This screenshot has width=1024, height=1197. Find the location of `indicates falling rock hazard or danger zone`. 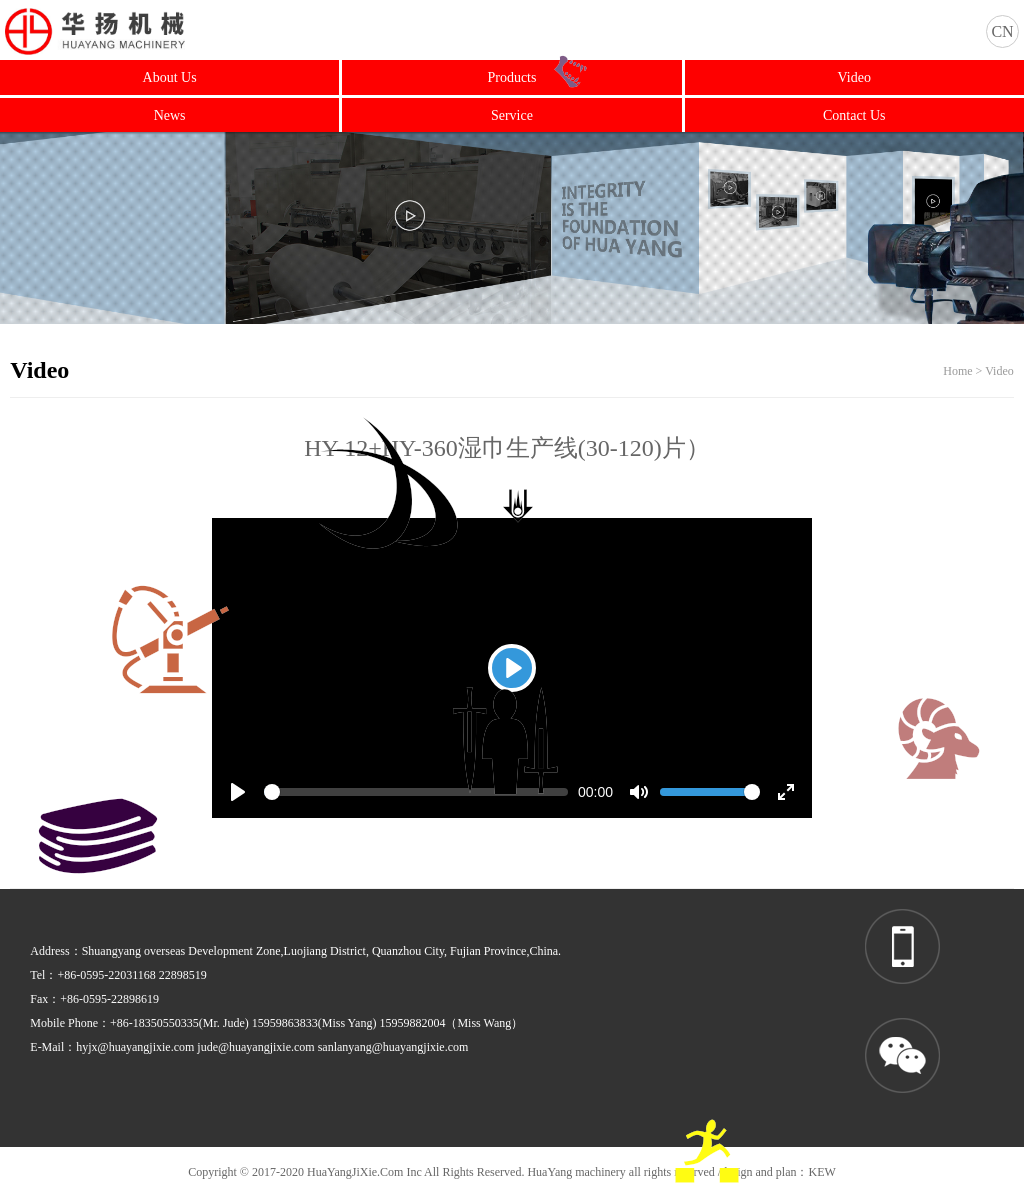

indicates falling rock hazard or danger zone is located at coordinates (518, 506).